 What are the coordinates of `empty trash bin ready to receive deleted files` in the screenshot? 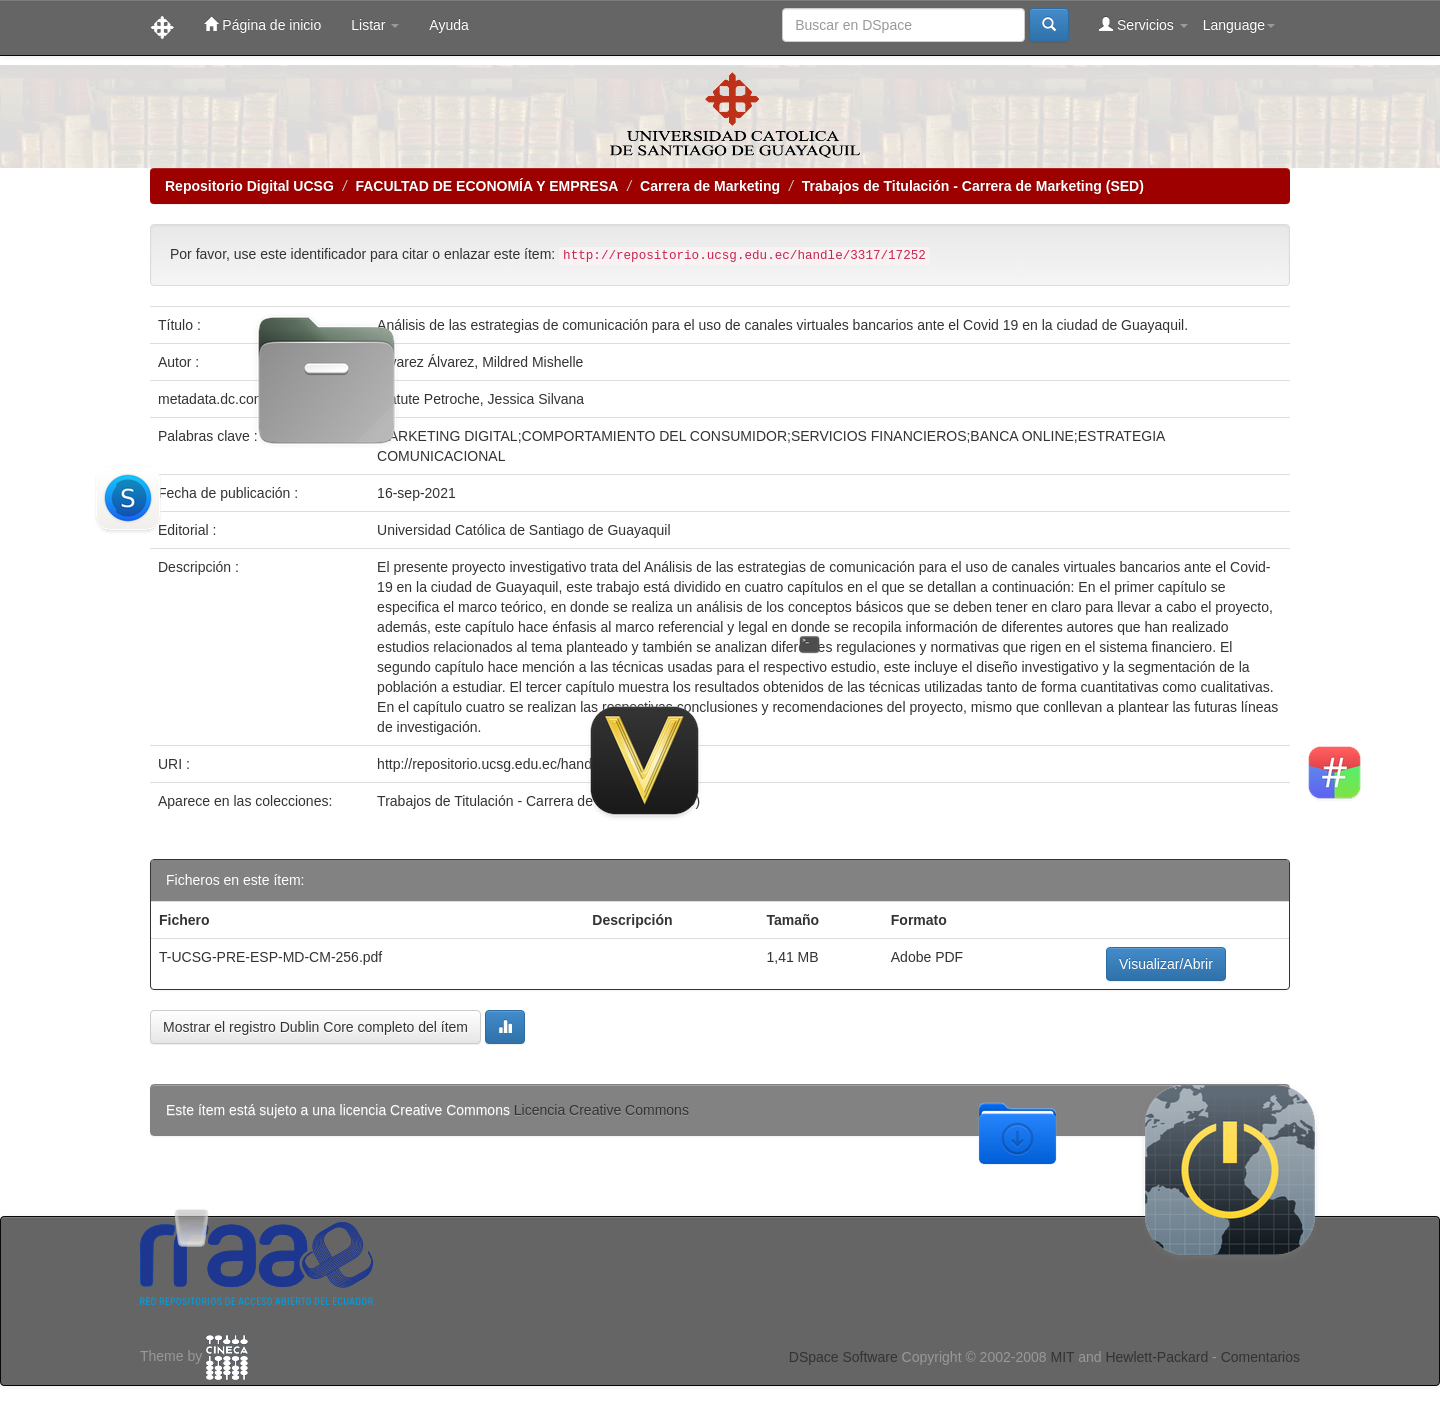 It's located at (191, 1227).